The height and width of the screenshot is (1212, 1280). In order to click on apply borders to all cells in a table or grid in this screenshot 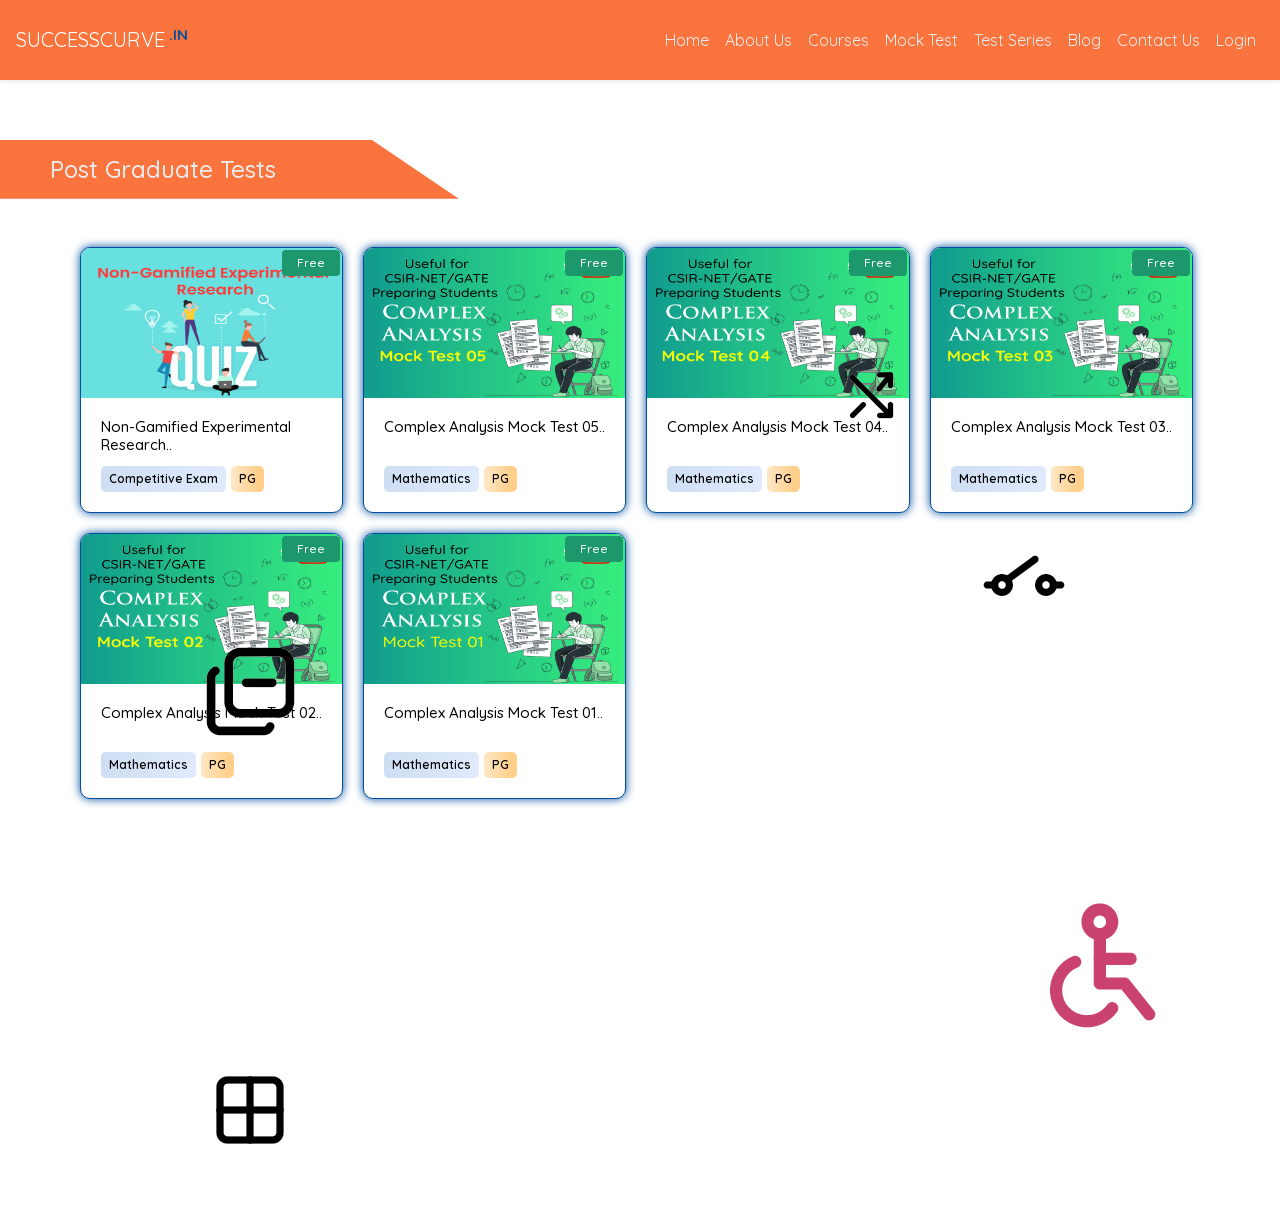, I will do `click(250, 1110)`.